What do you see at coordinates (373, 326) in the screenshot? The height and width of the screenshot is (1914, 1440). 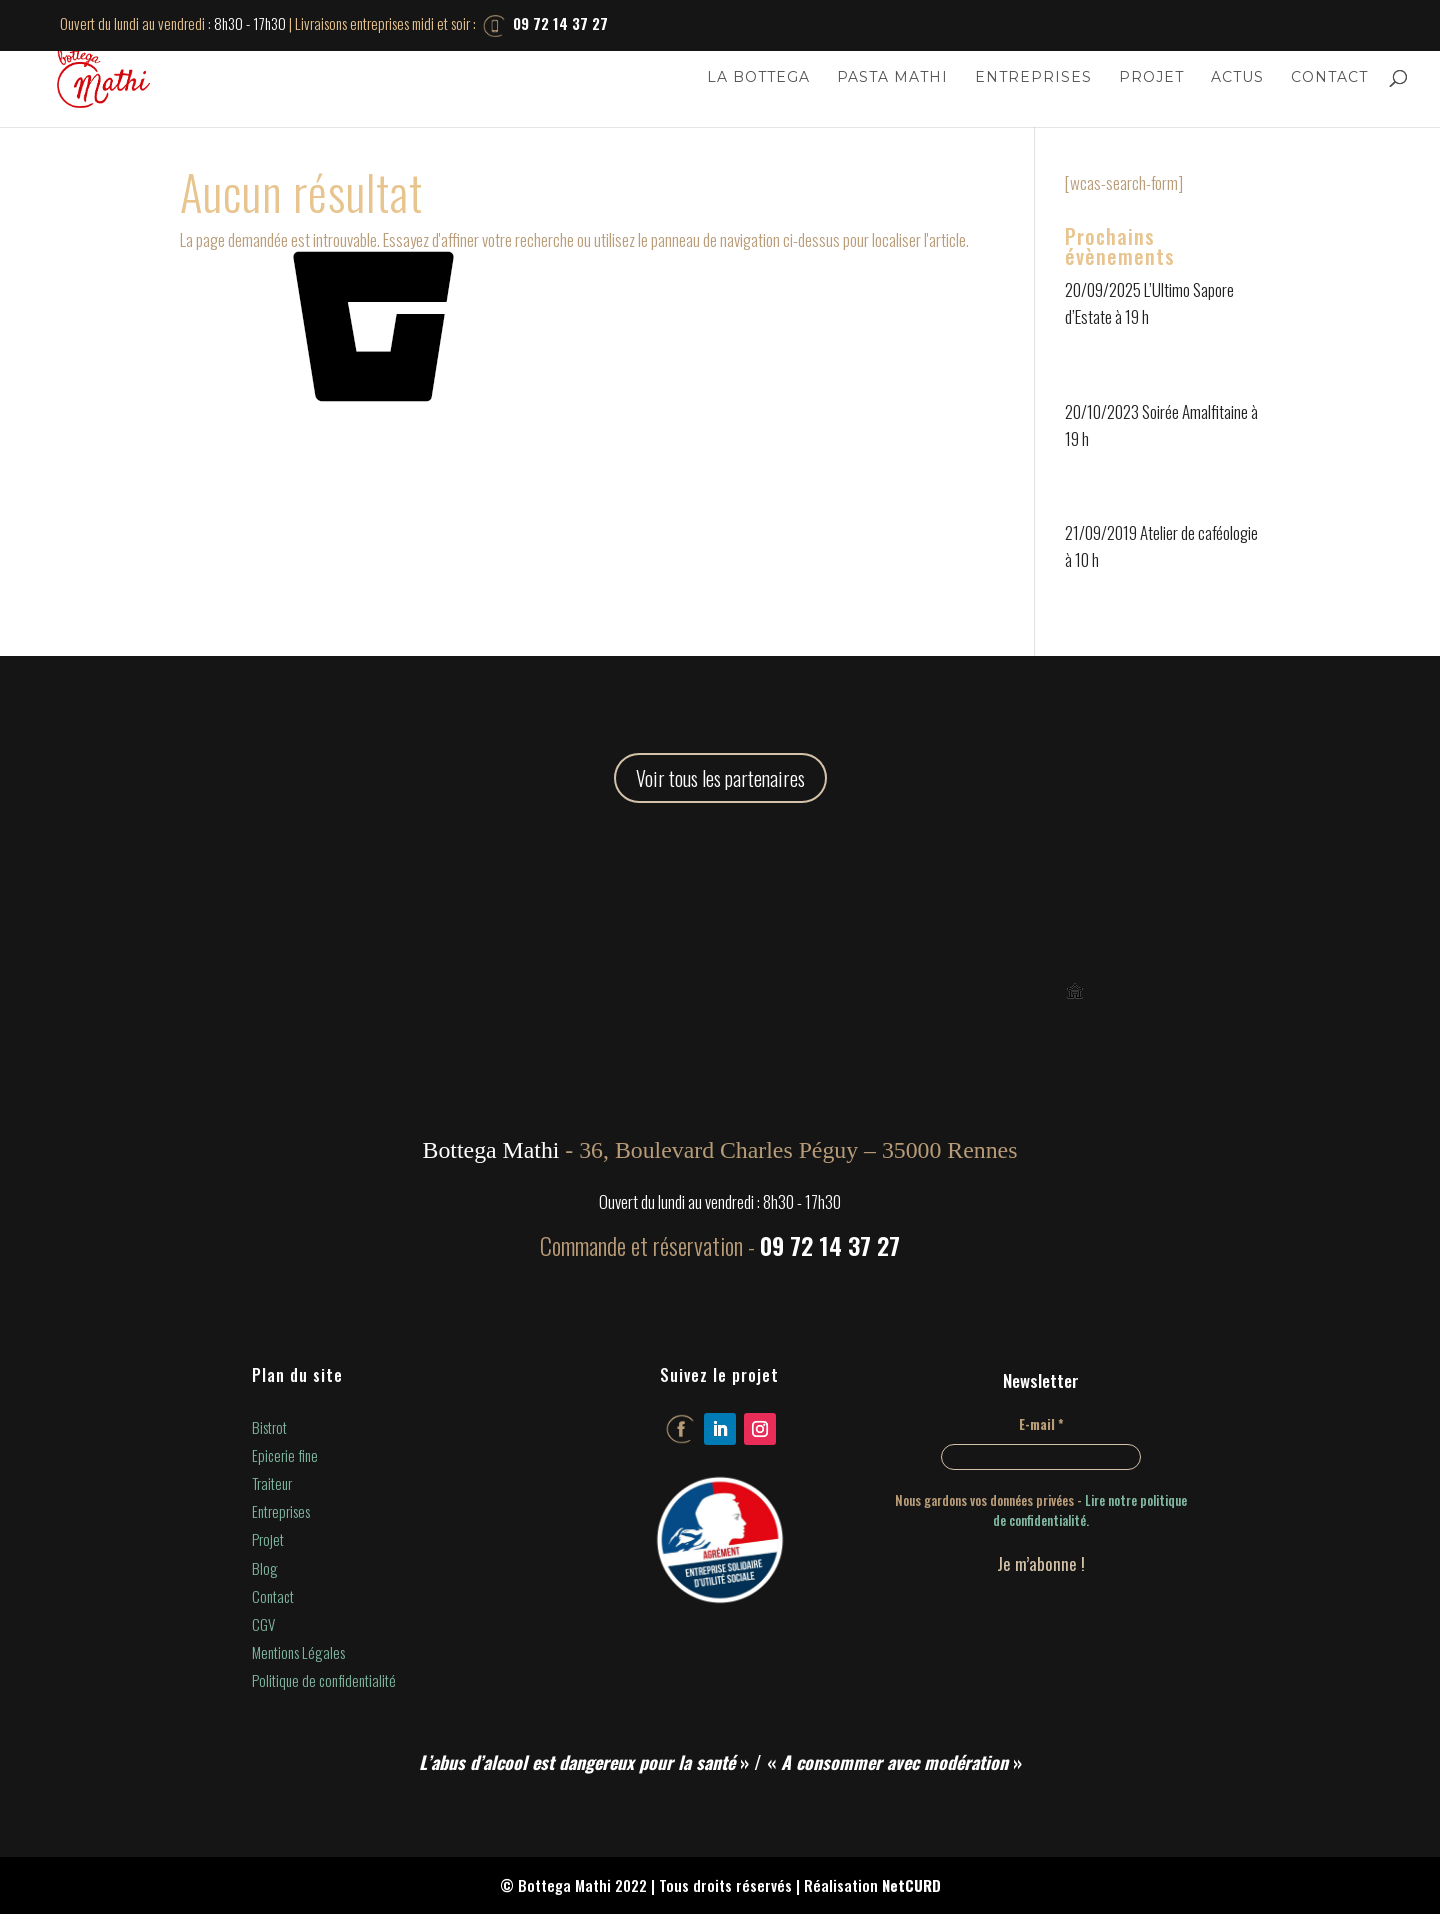 I see `link to Bitbucket repository` at bounding box center [373, 326].